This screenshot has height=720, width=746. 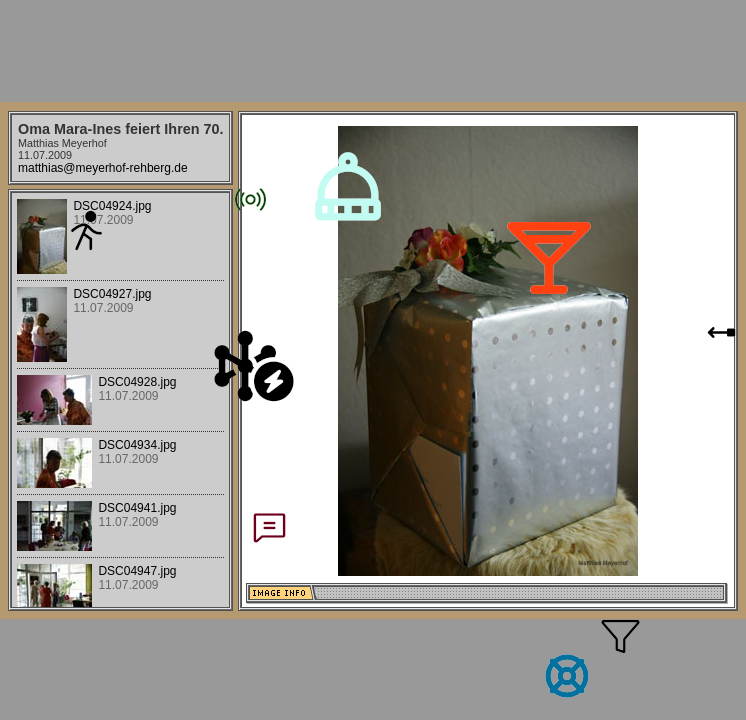 I want to click on start a live broadcast or stream, so click(x=250, y=199).